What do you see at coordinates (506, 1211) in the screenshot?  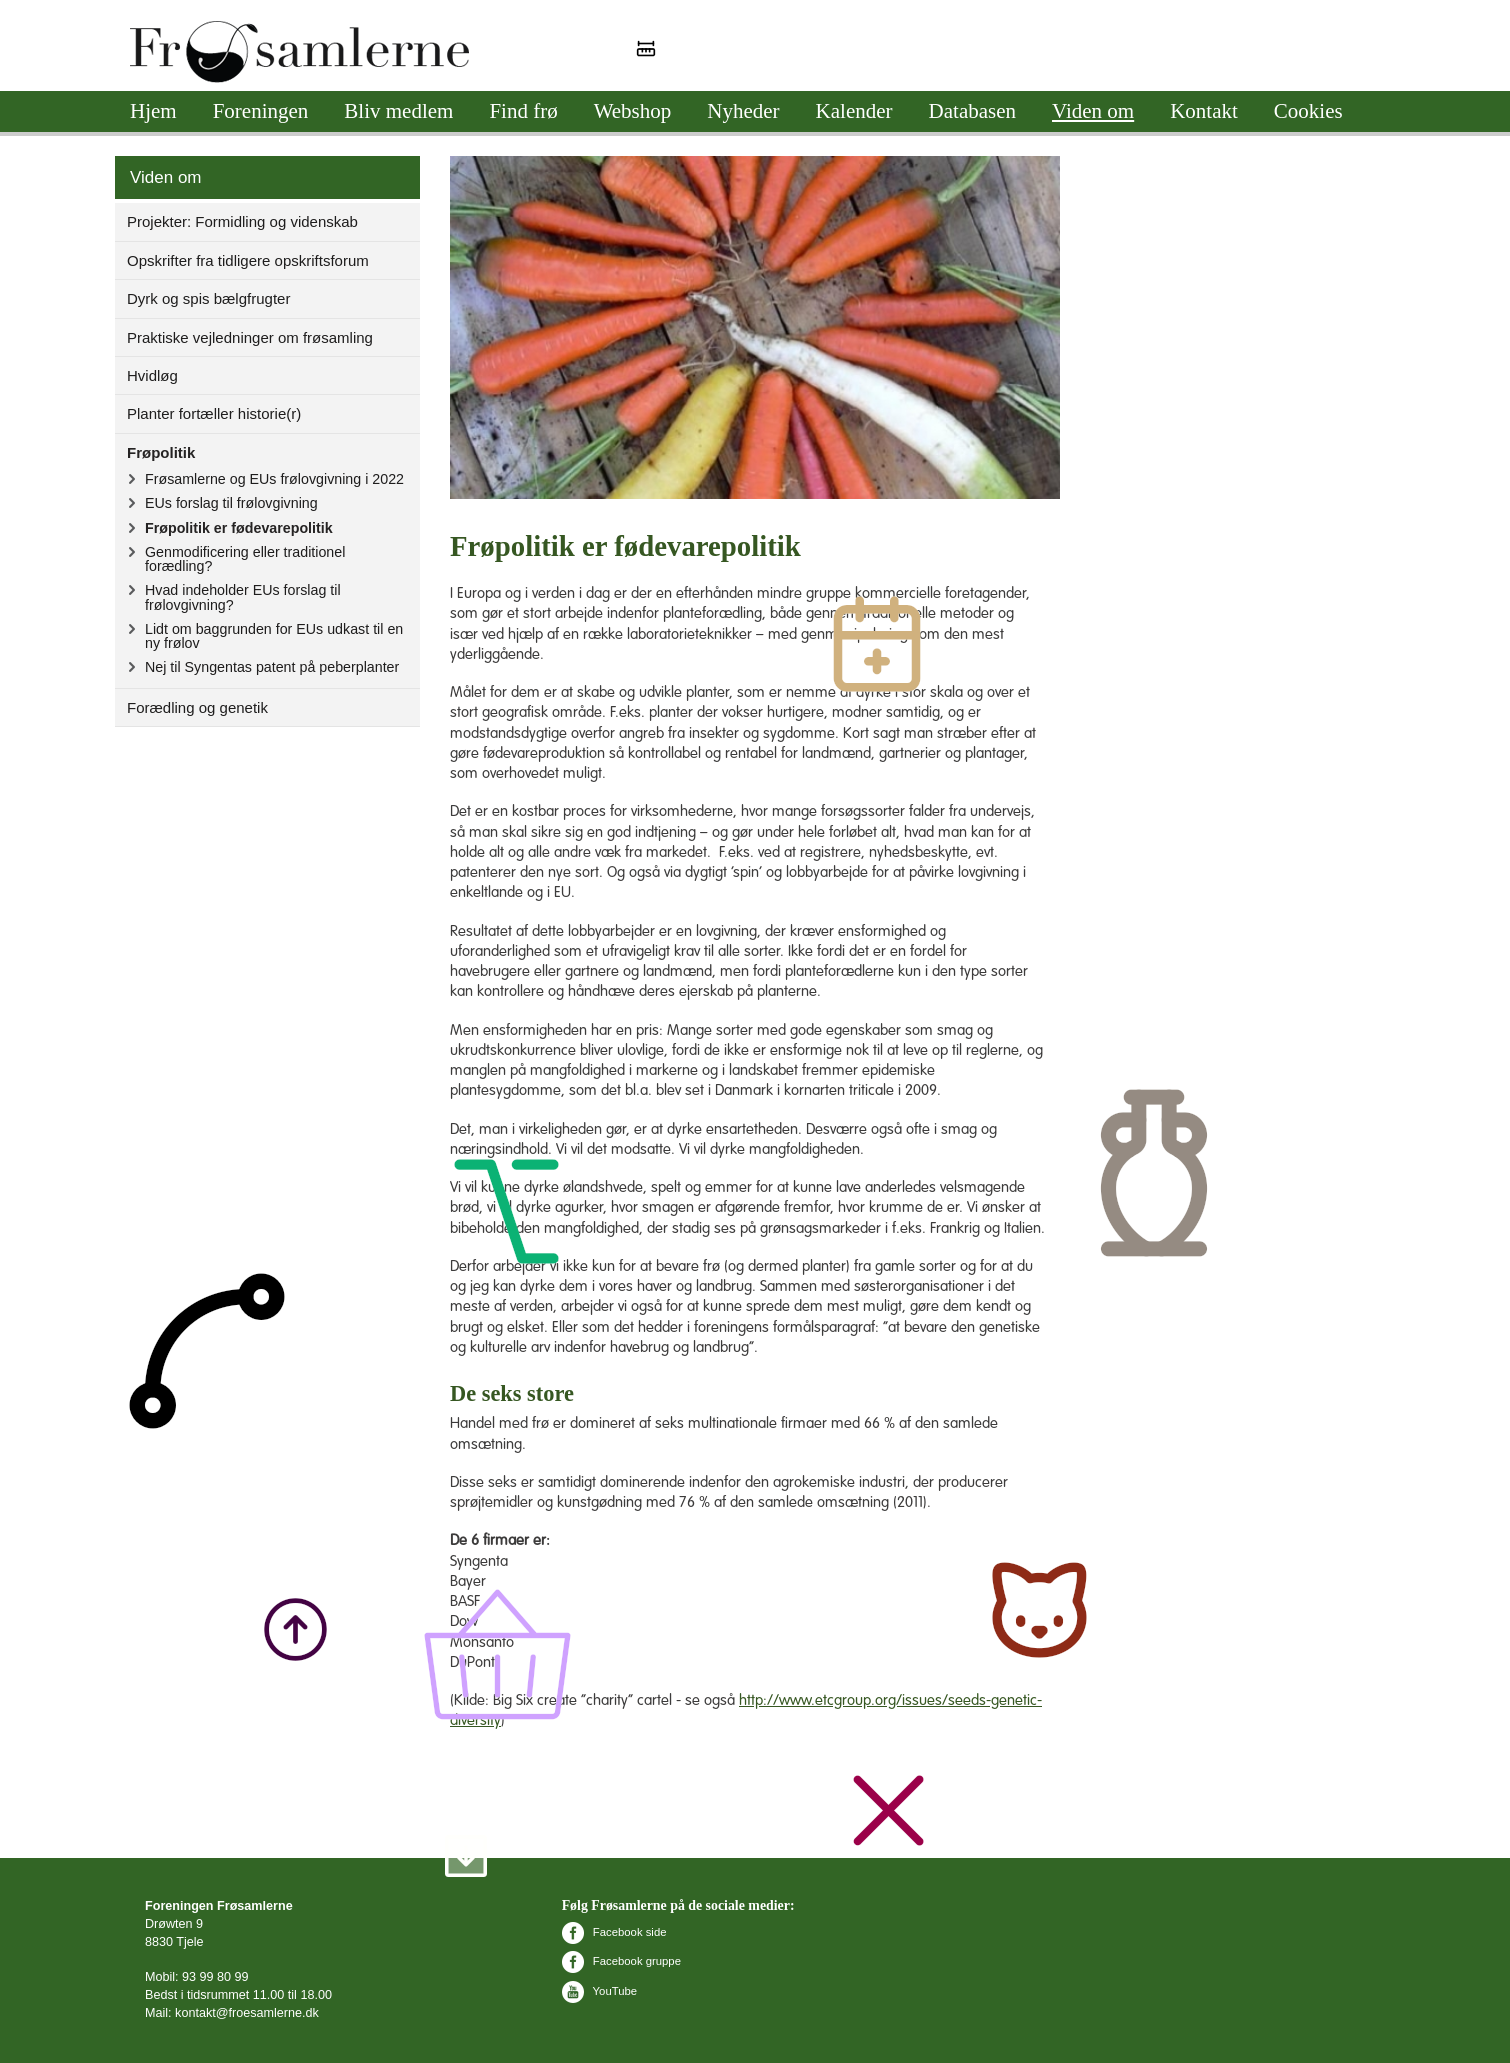 I see `access additional options or settings` at bounding box center [506, 1211].